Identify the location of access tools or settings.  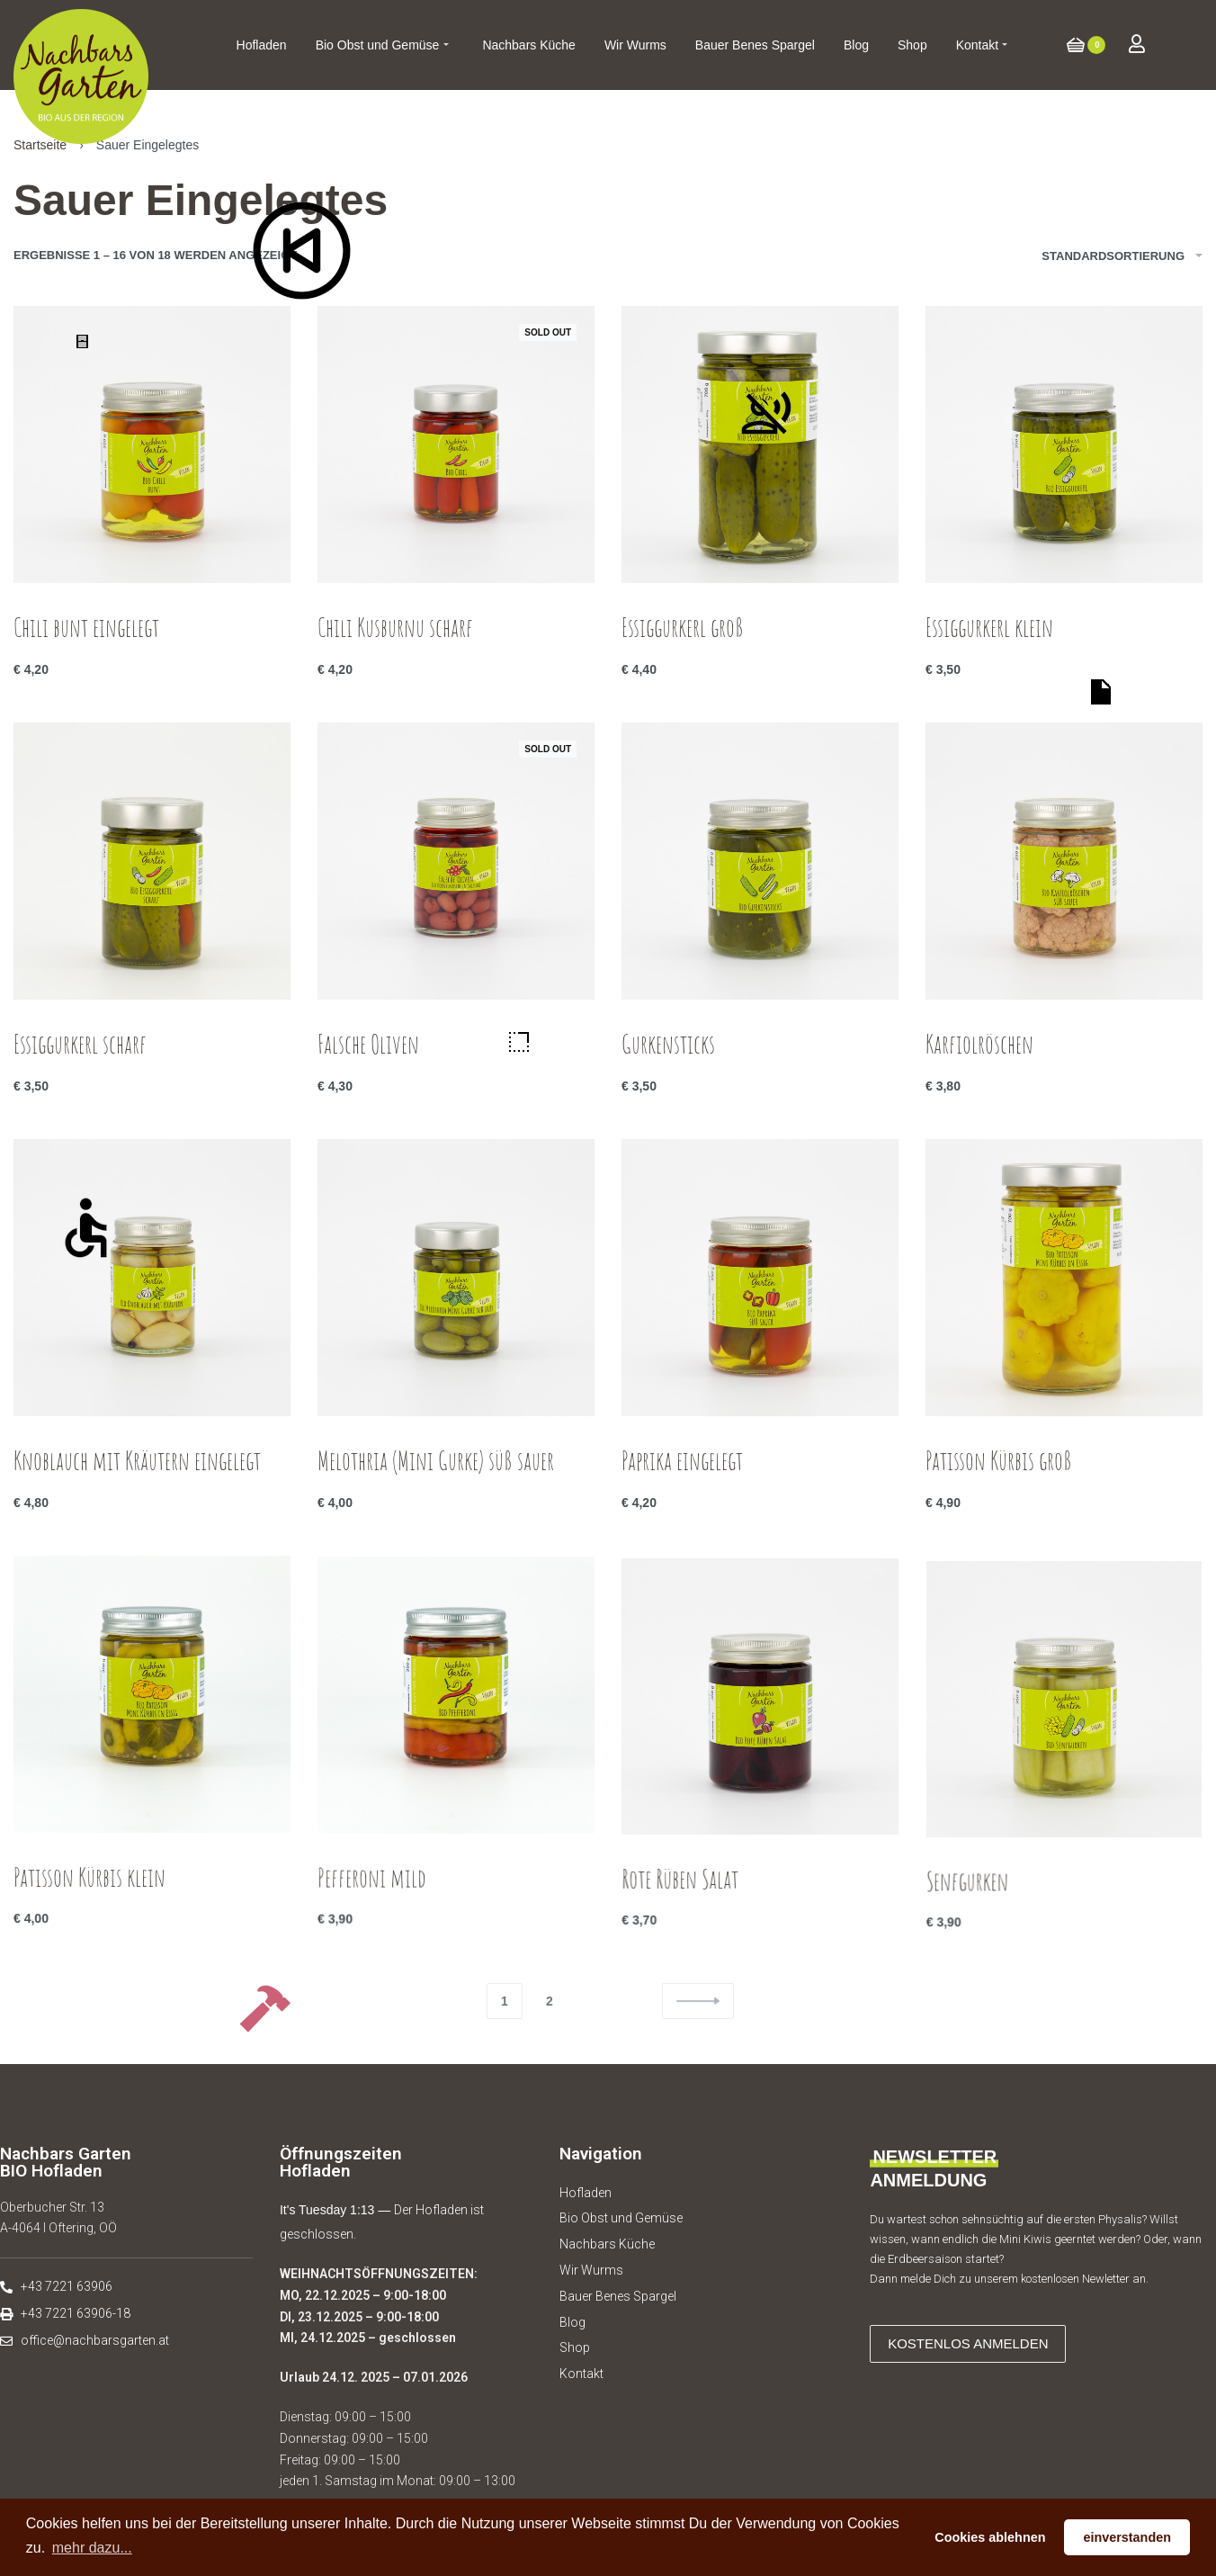
(265, 2008).